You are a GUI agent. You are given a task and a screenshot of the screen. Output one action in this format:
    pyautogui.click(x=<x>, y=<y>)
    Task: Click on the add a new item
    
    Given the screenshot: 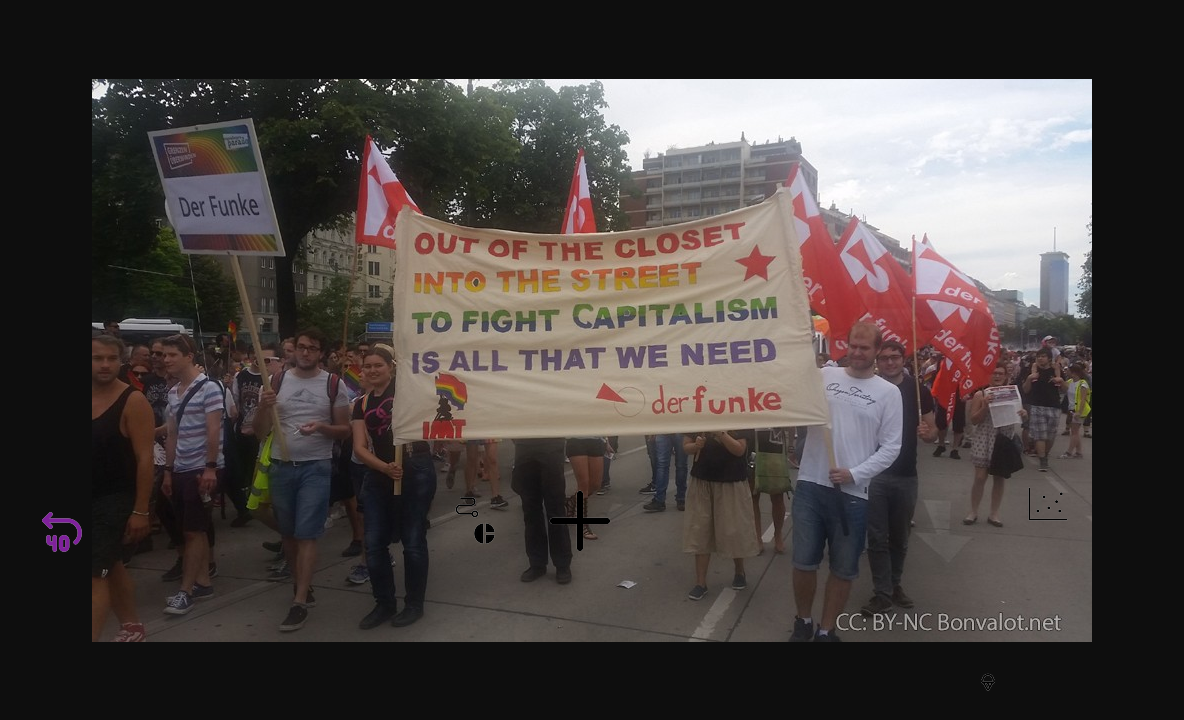 What is the action you would take?
    pyautogui.click(x=581, y=522)
    